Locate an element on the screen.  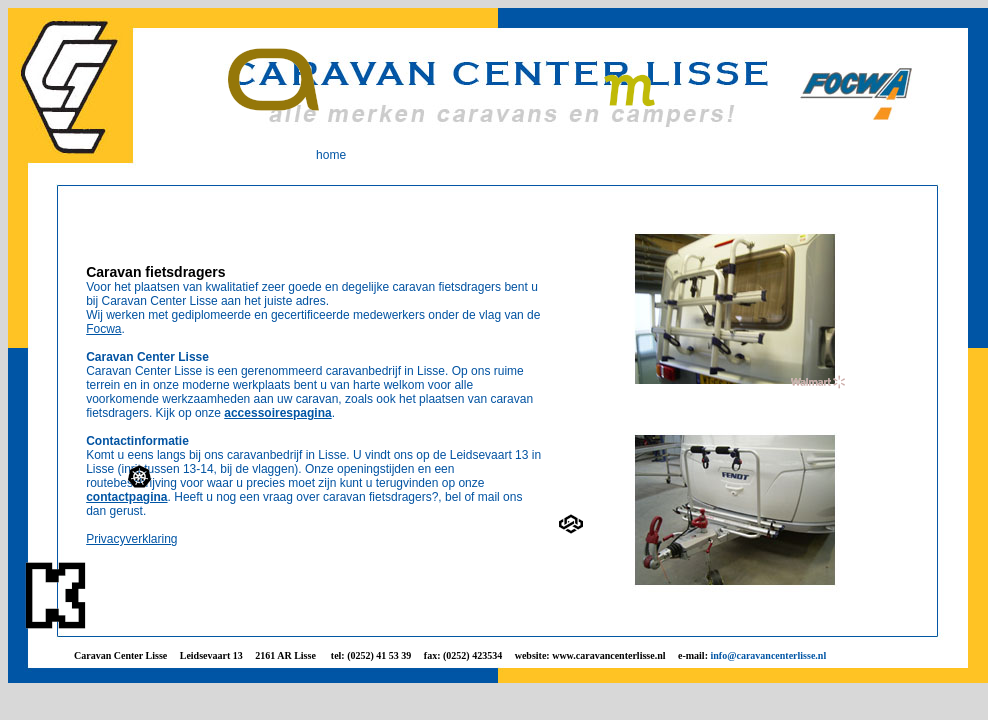
kubernetes container orchestration platform logo is located at coordinates (139, 476).